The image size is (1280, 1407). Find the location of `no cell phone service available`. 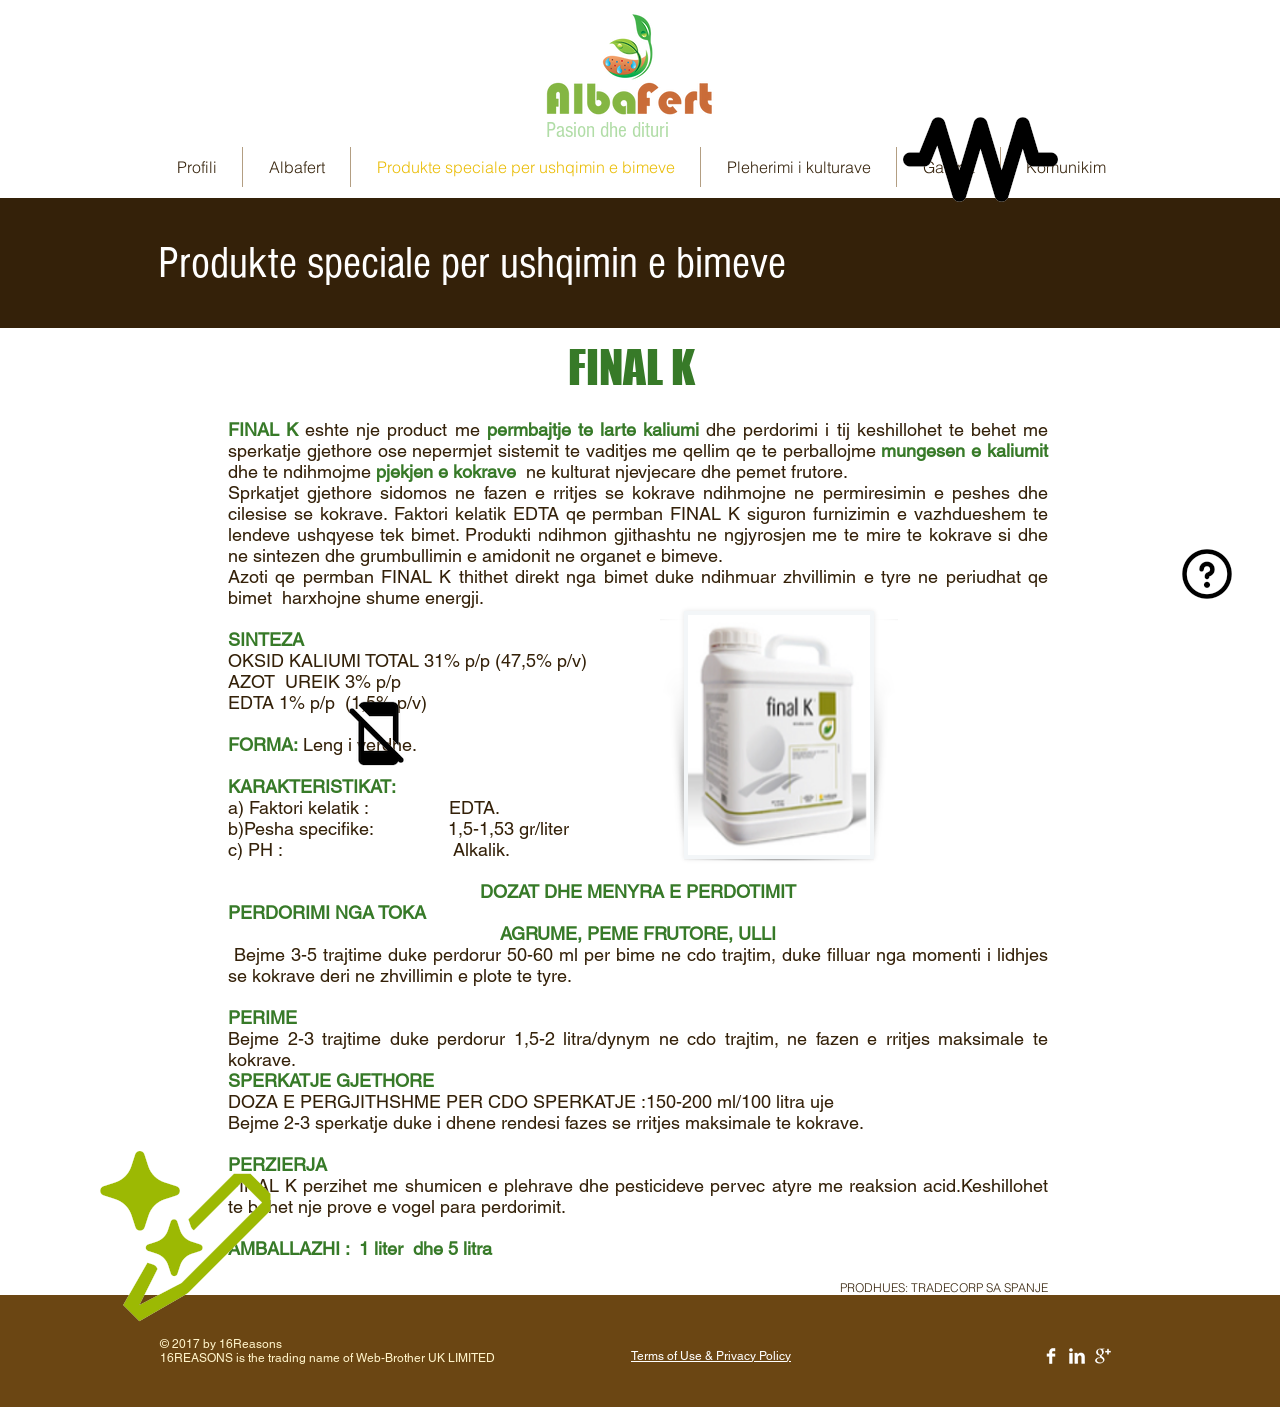

no cell phone service available is located at coordinates (378, 733).